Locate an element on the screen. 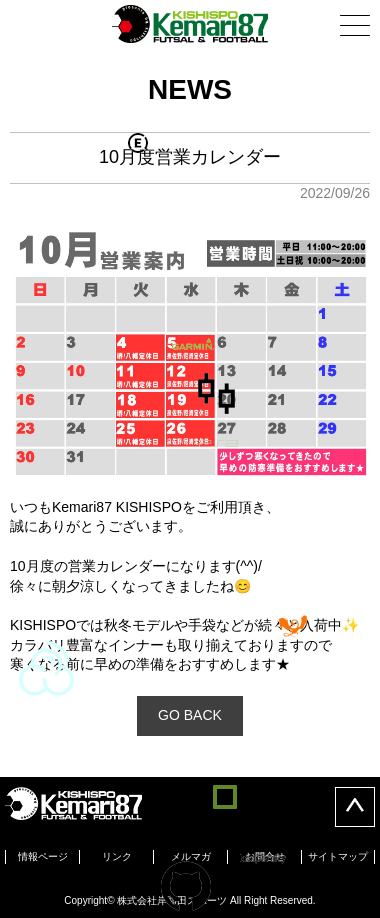 The width and height of the screenshot is (380, 918). stop media playback is located at coordinates (225, 797).